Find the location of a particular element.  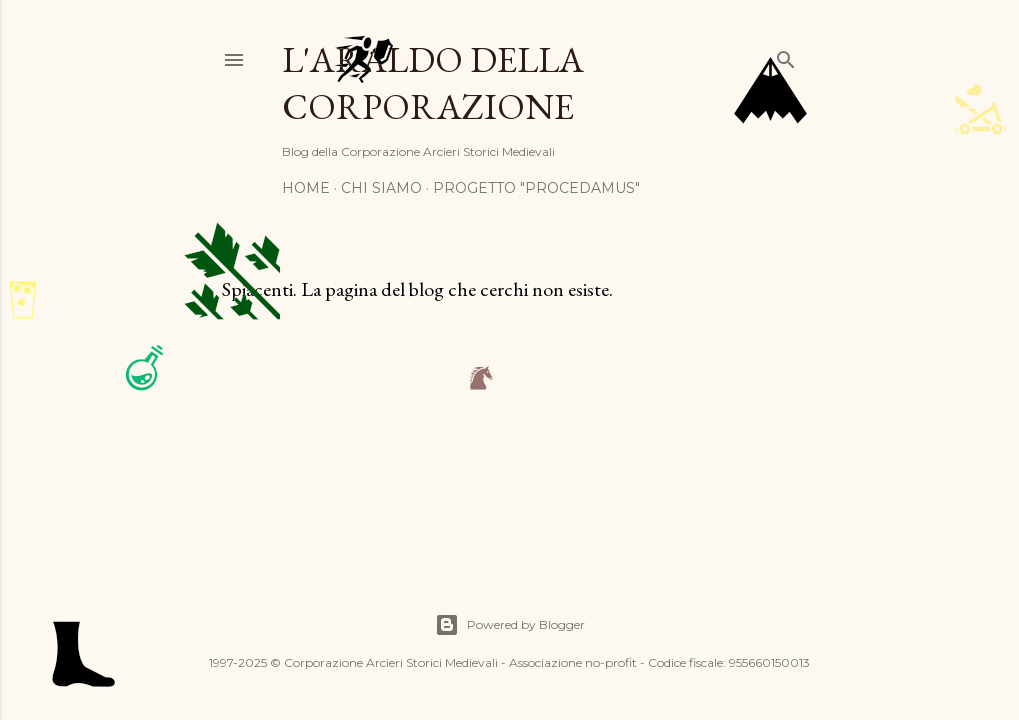

activate shield bash ability is located at coordinates (363, 59).